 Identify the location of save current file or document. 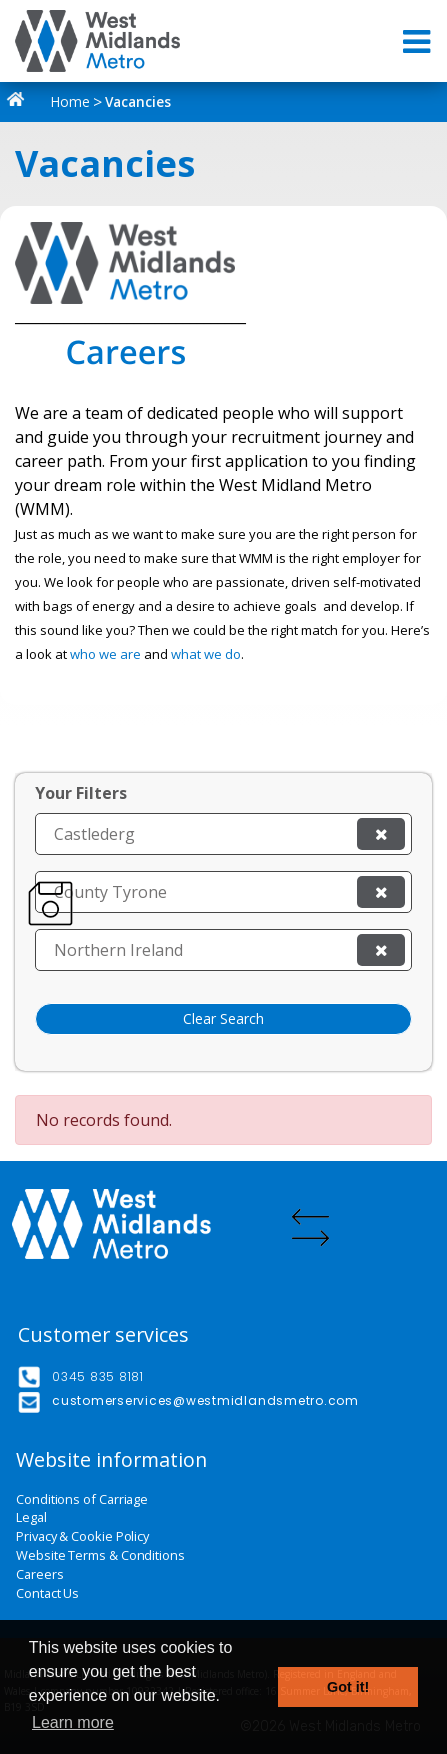
(50, 903).